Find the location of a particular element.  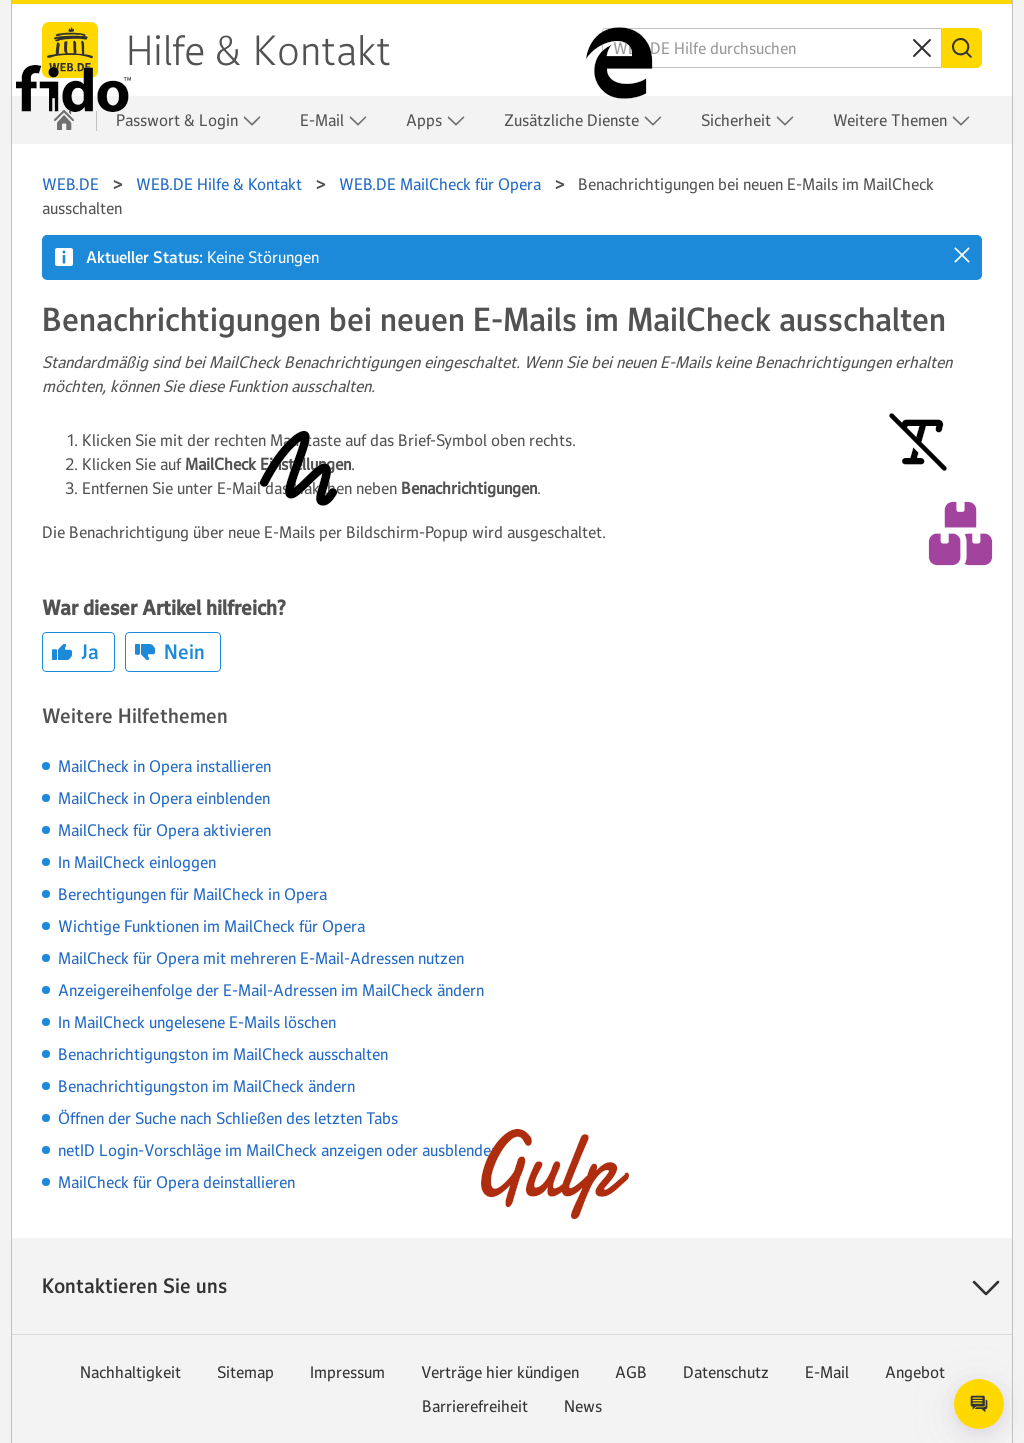

clear text formatting is located at coordinates (918, 442).